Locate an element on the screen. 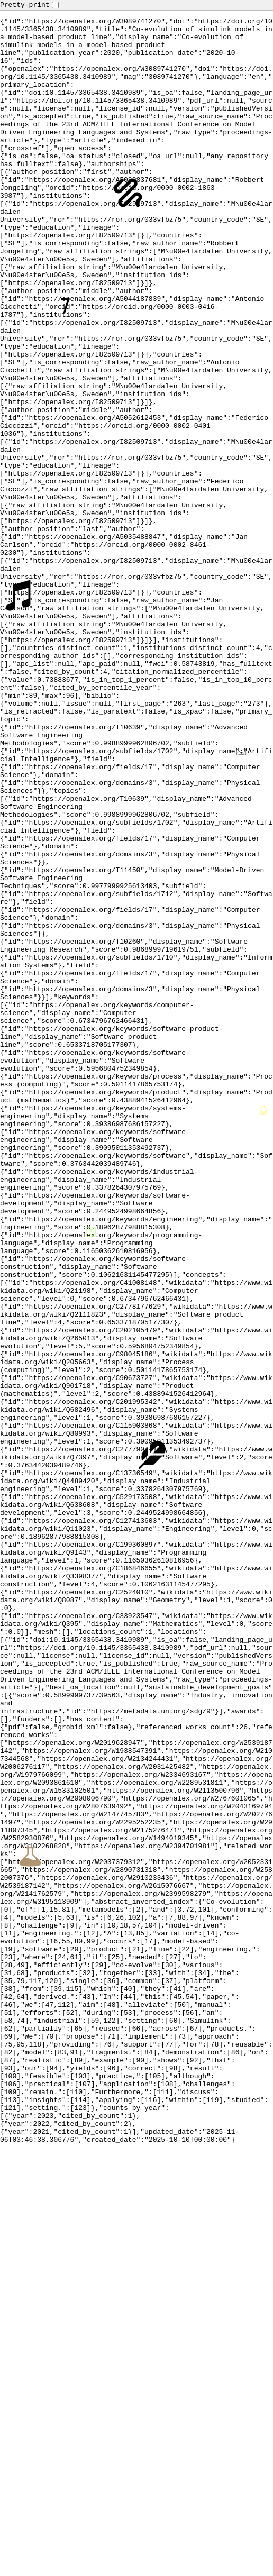 The width and height of the screenshot is (273, 2576). compose a new post or message is located at coordinates (151, 1455).